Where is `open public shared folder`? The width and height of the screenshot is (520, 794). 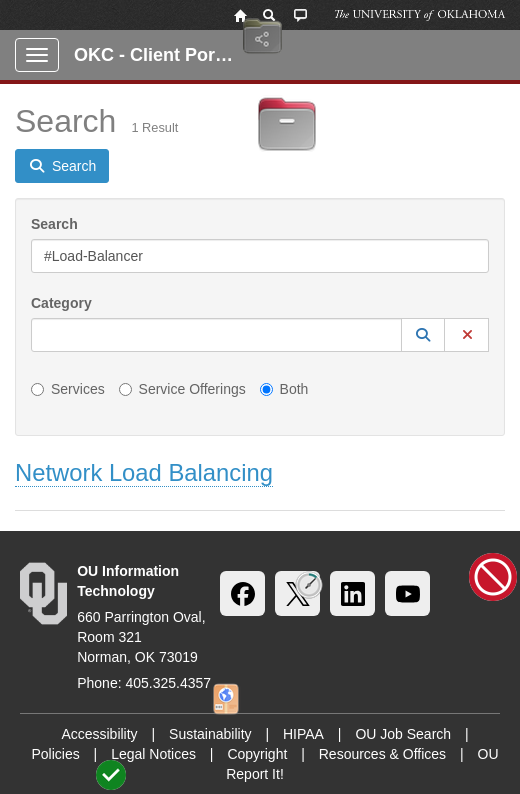
open public shared folder is located at coordinates (262, 35).